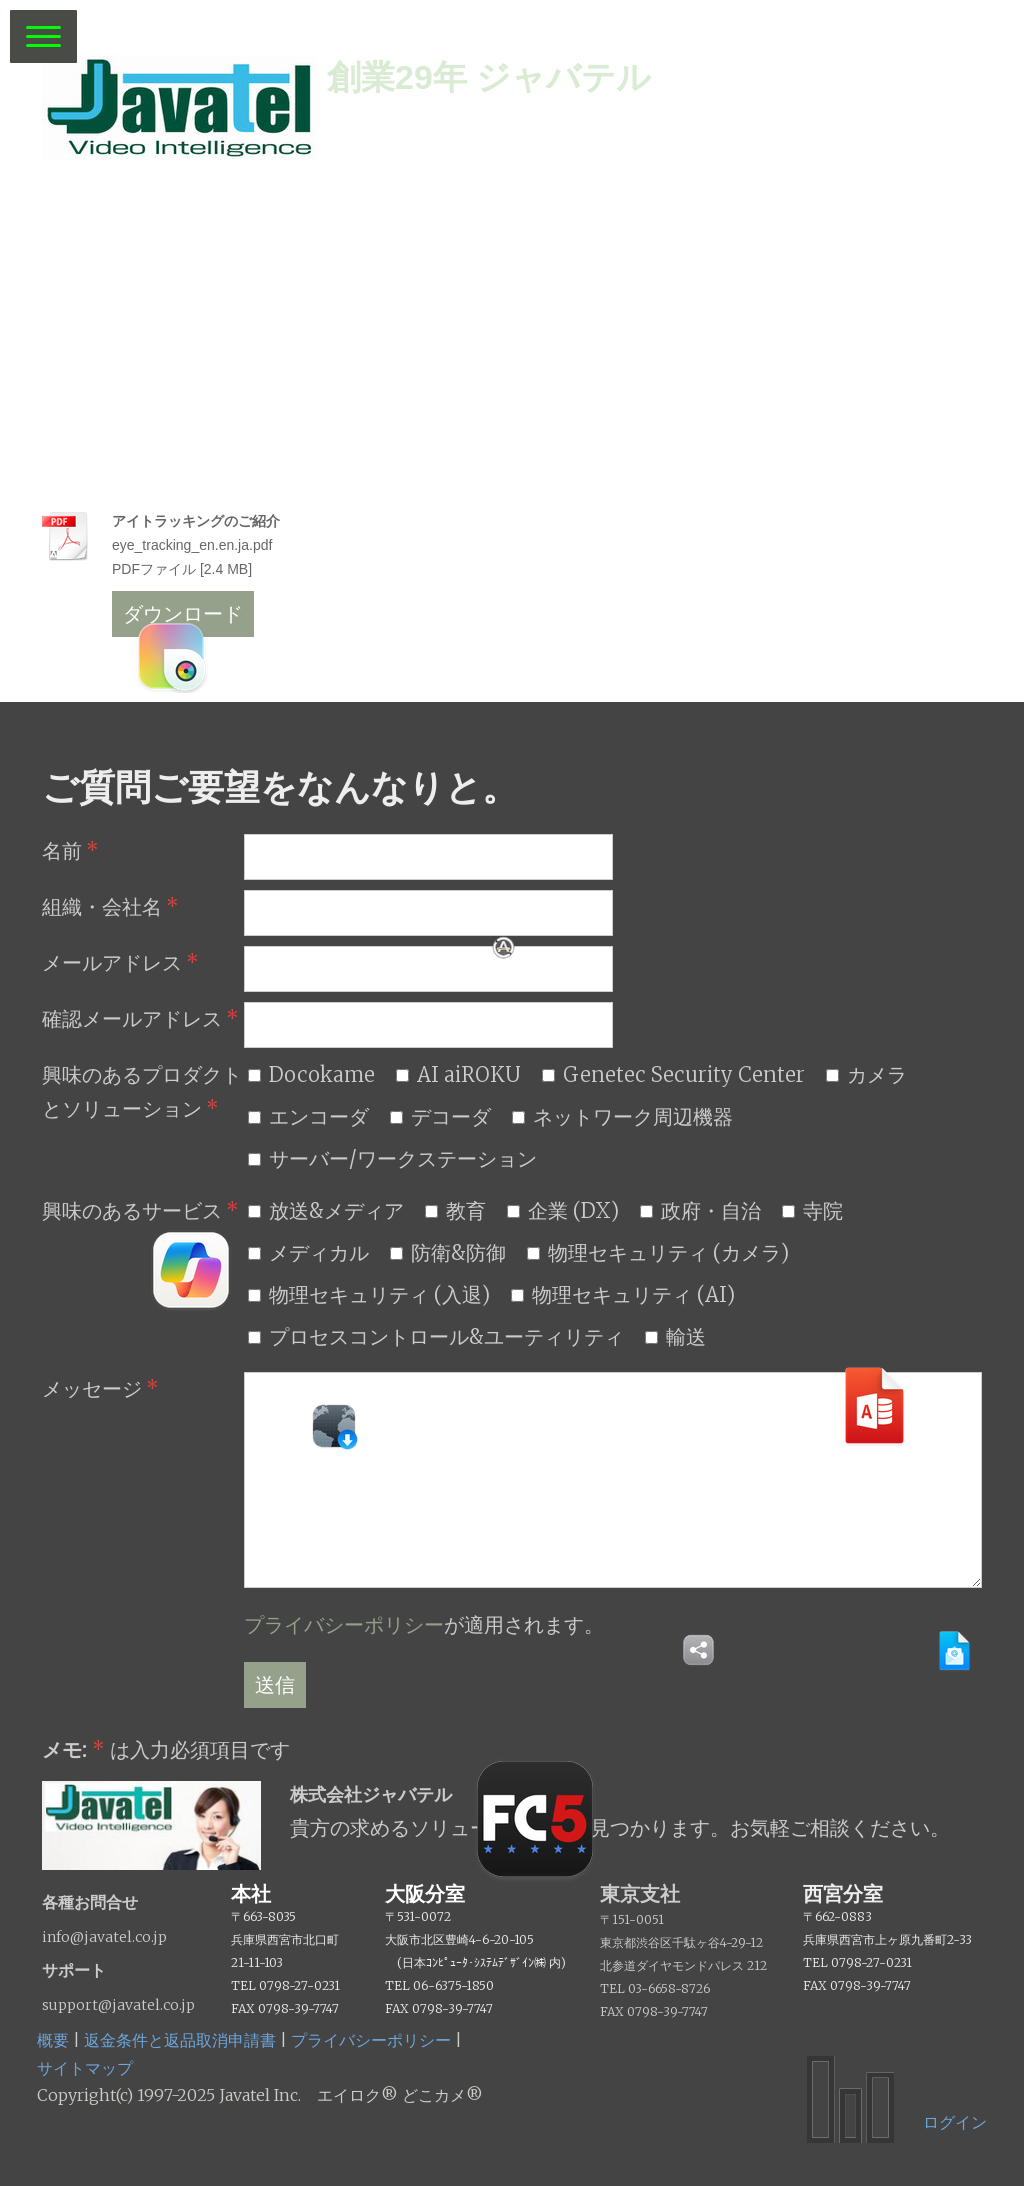 This screenshot has height=2186, width=1024. What do you see at coordinates (954, 1651) in the screenshot?
I see `an email message file or .eml attachment` at bounding box center [954, 1651].